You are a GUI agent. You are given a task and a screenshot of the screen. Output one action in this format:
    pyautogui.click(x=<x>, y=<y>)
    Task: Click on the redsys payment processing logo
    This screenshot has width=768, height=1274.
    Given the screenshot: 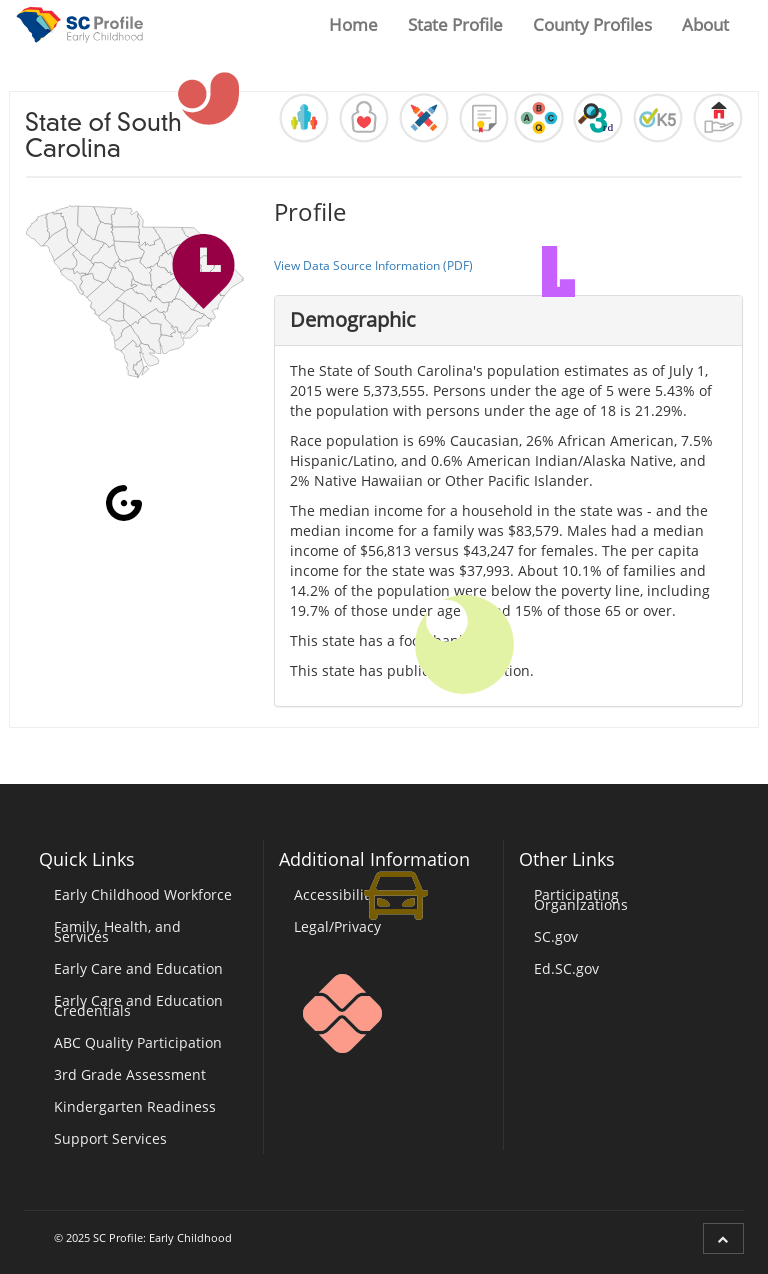 What is the action you would take?
    pyautogui.click(x=464, y=644)
    